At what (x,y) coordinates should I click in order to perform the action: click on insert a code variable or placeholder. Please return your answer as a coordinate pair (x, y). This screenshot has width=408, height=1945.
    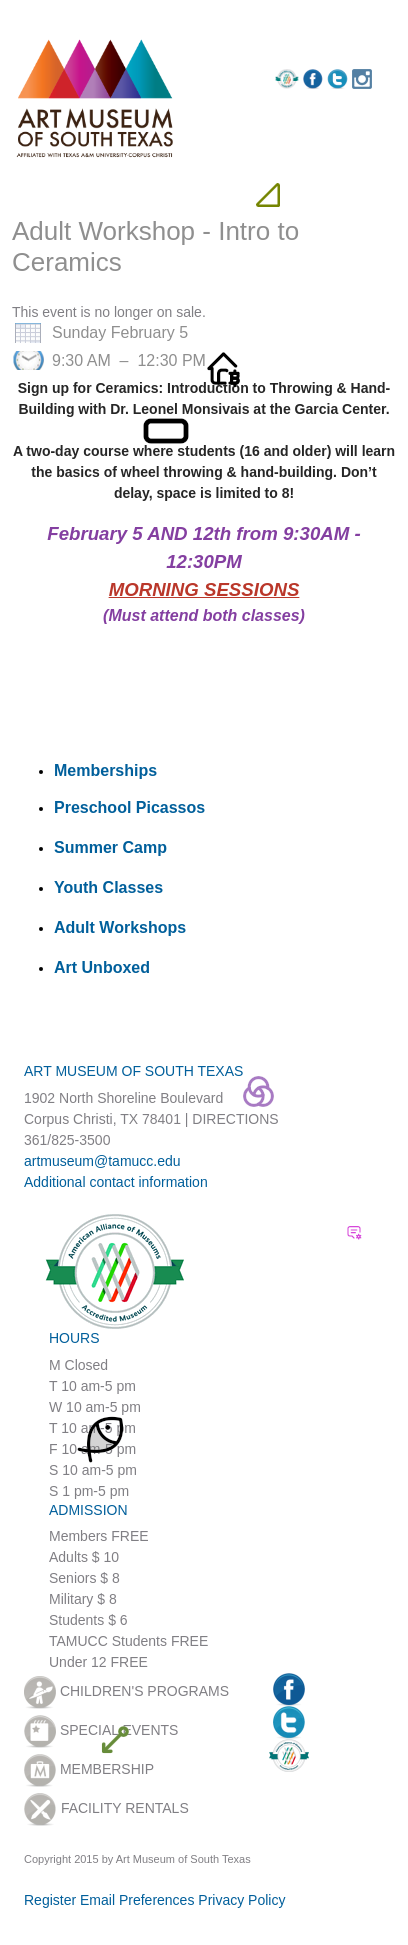
    Looking at the image, I should click on (166, 431).